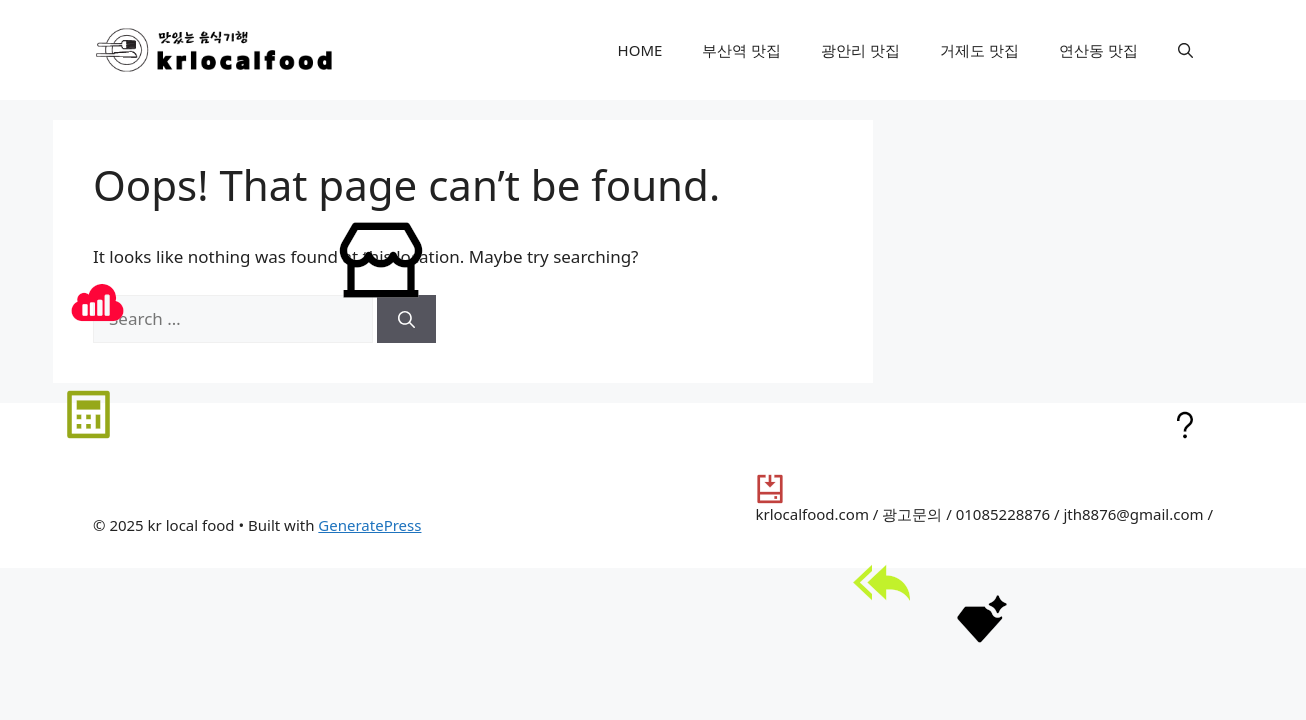 The width and height of the screenshot is (1306, 720). I want to click on install an app or software, so click(770, 489).